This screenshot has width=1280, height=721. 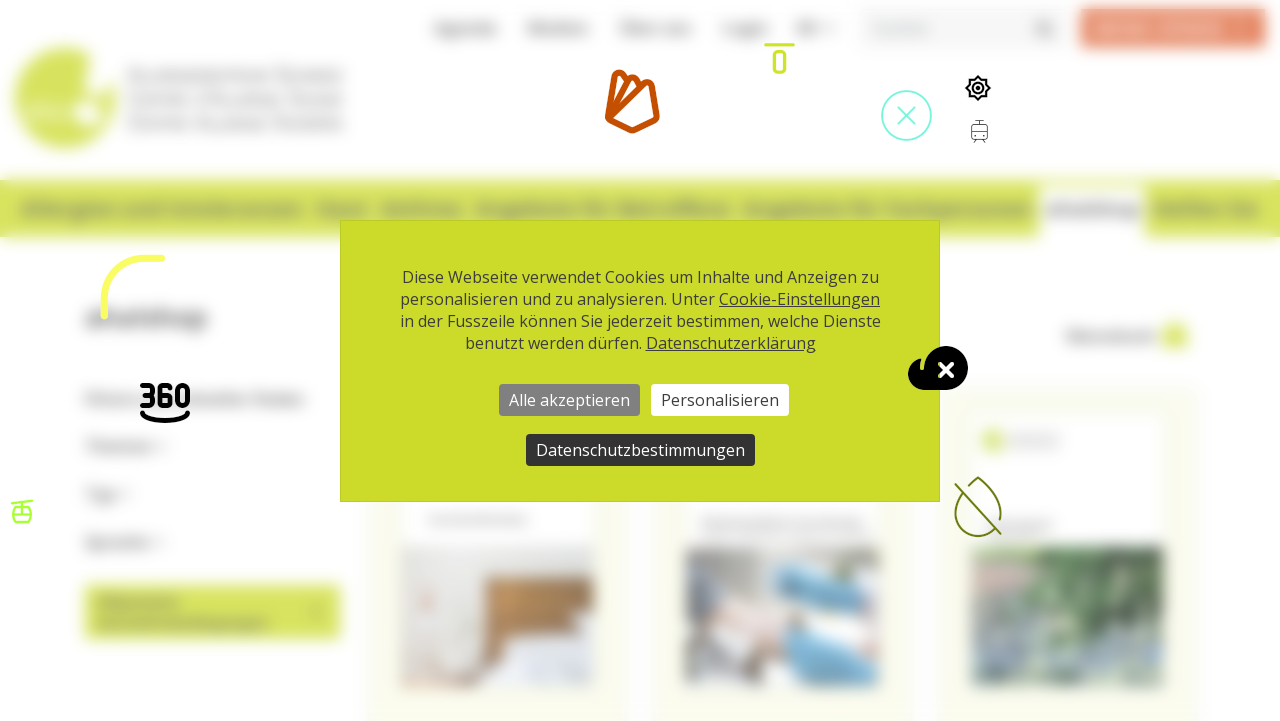 I want to click on access public transit or tram routes, so click(x=979, y=131).